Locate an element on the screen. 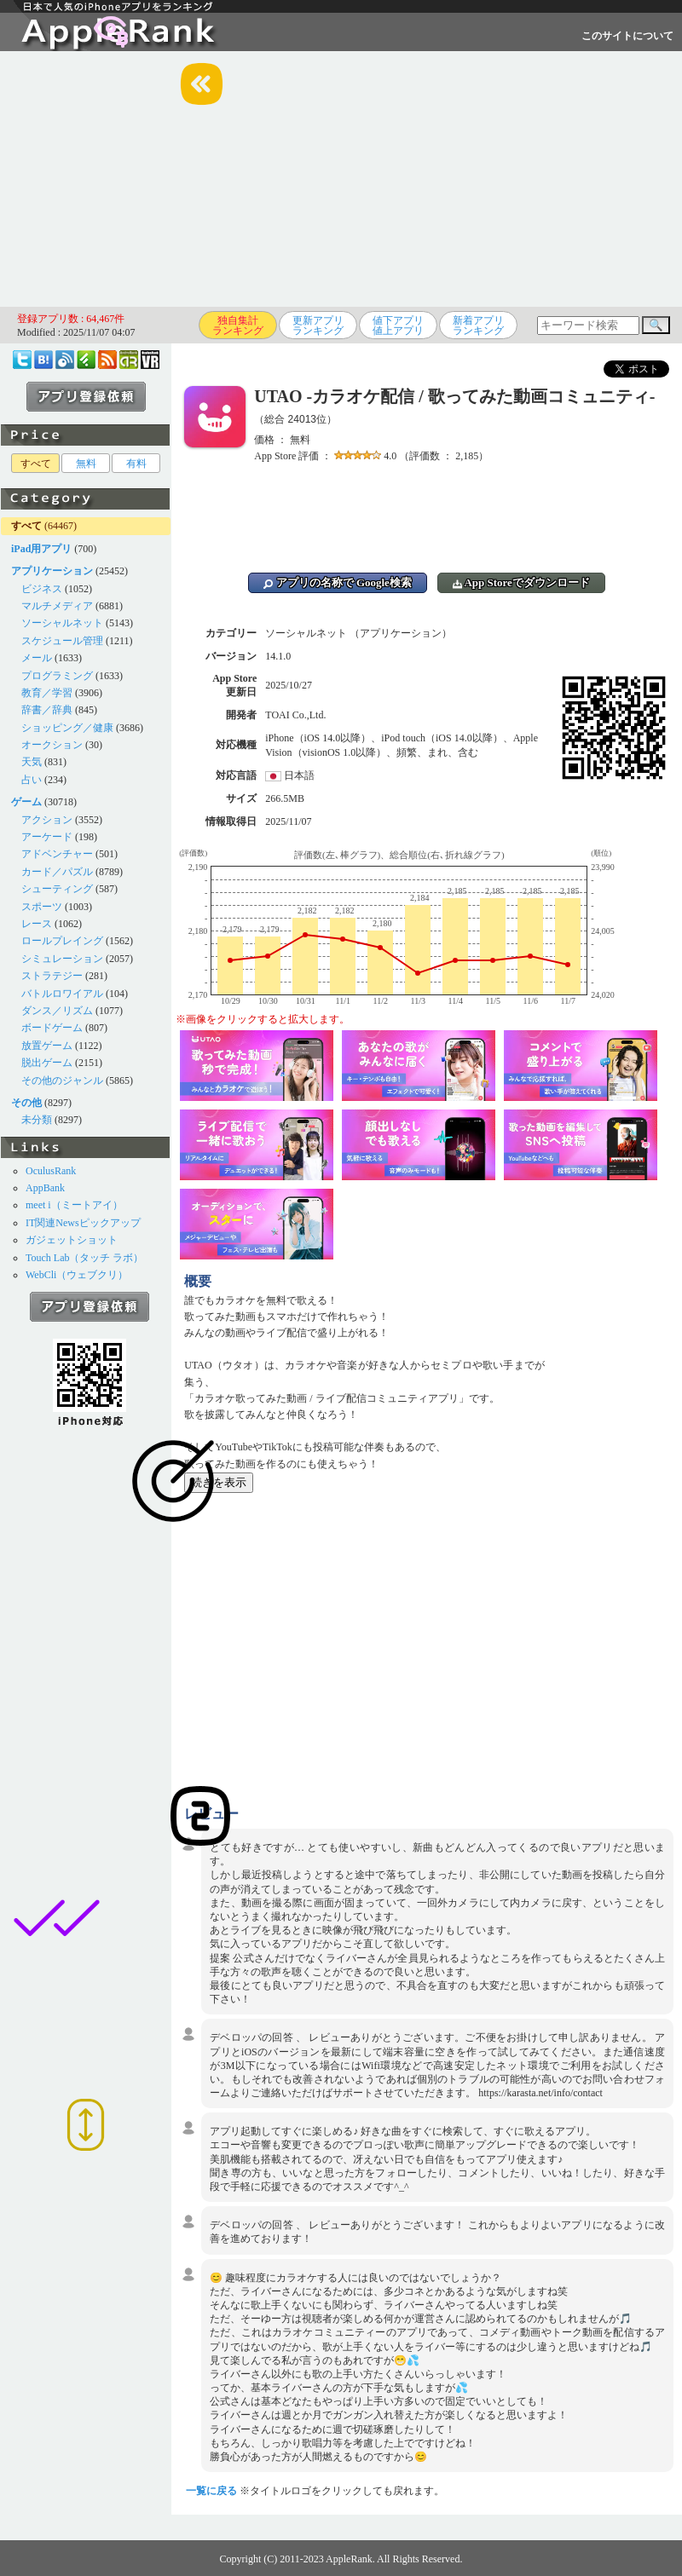 The width and height of the screenshot is (682, 2576). go back to the previous screen is located at coordinates (201, 84).